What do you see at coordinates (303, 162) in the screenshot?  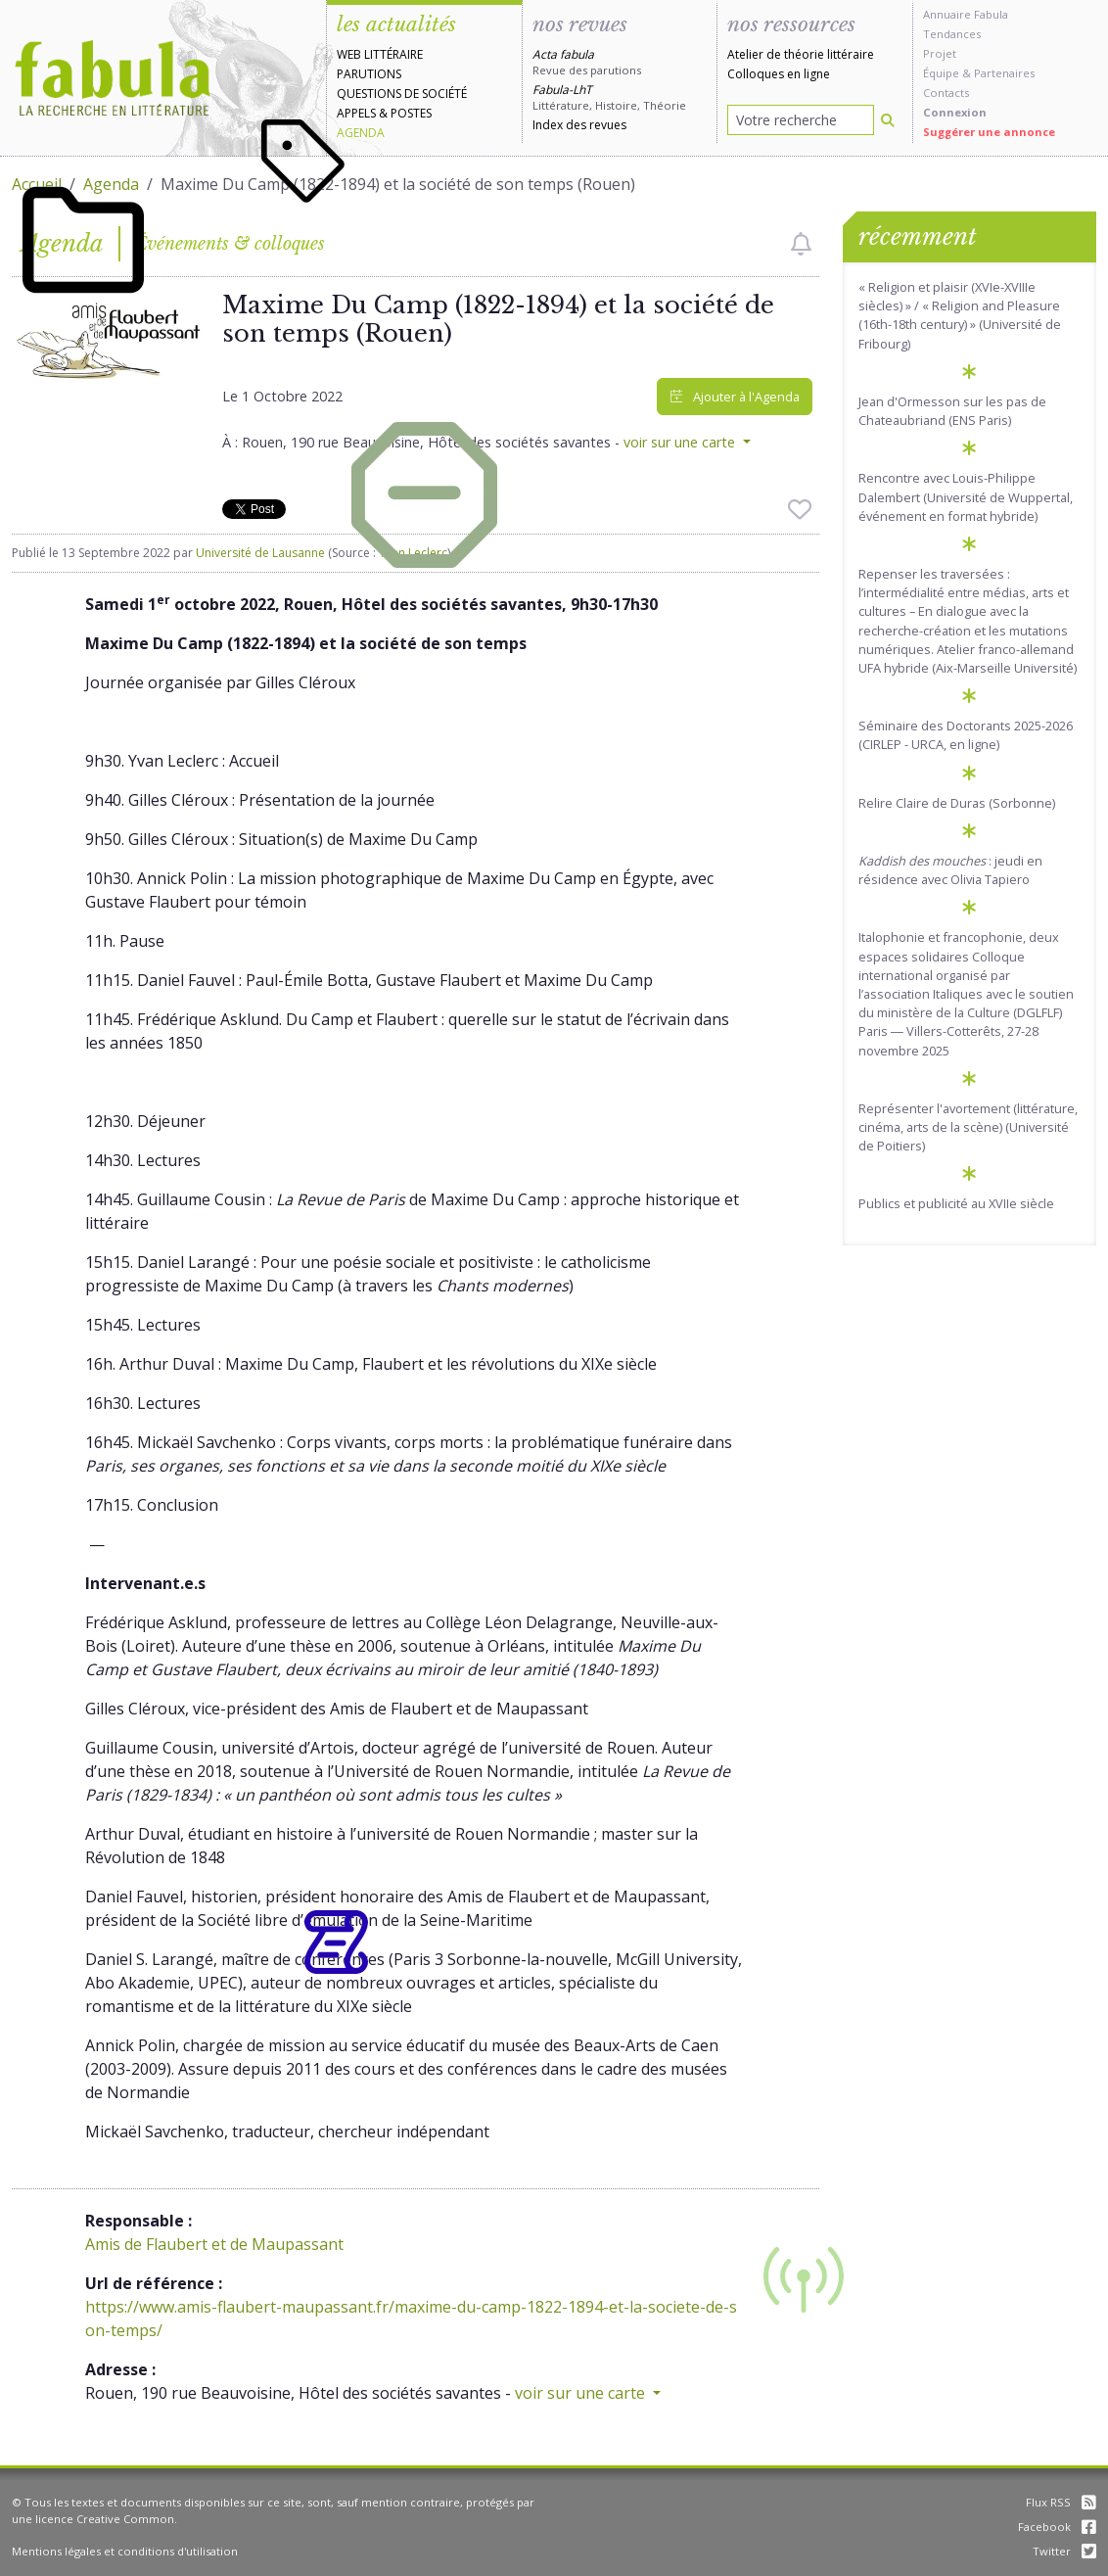 I see `add or manage tags` at bounding box center [303, 162].